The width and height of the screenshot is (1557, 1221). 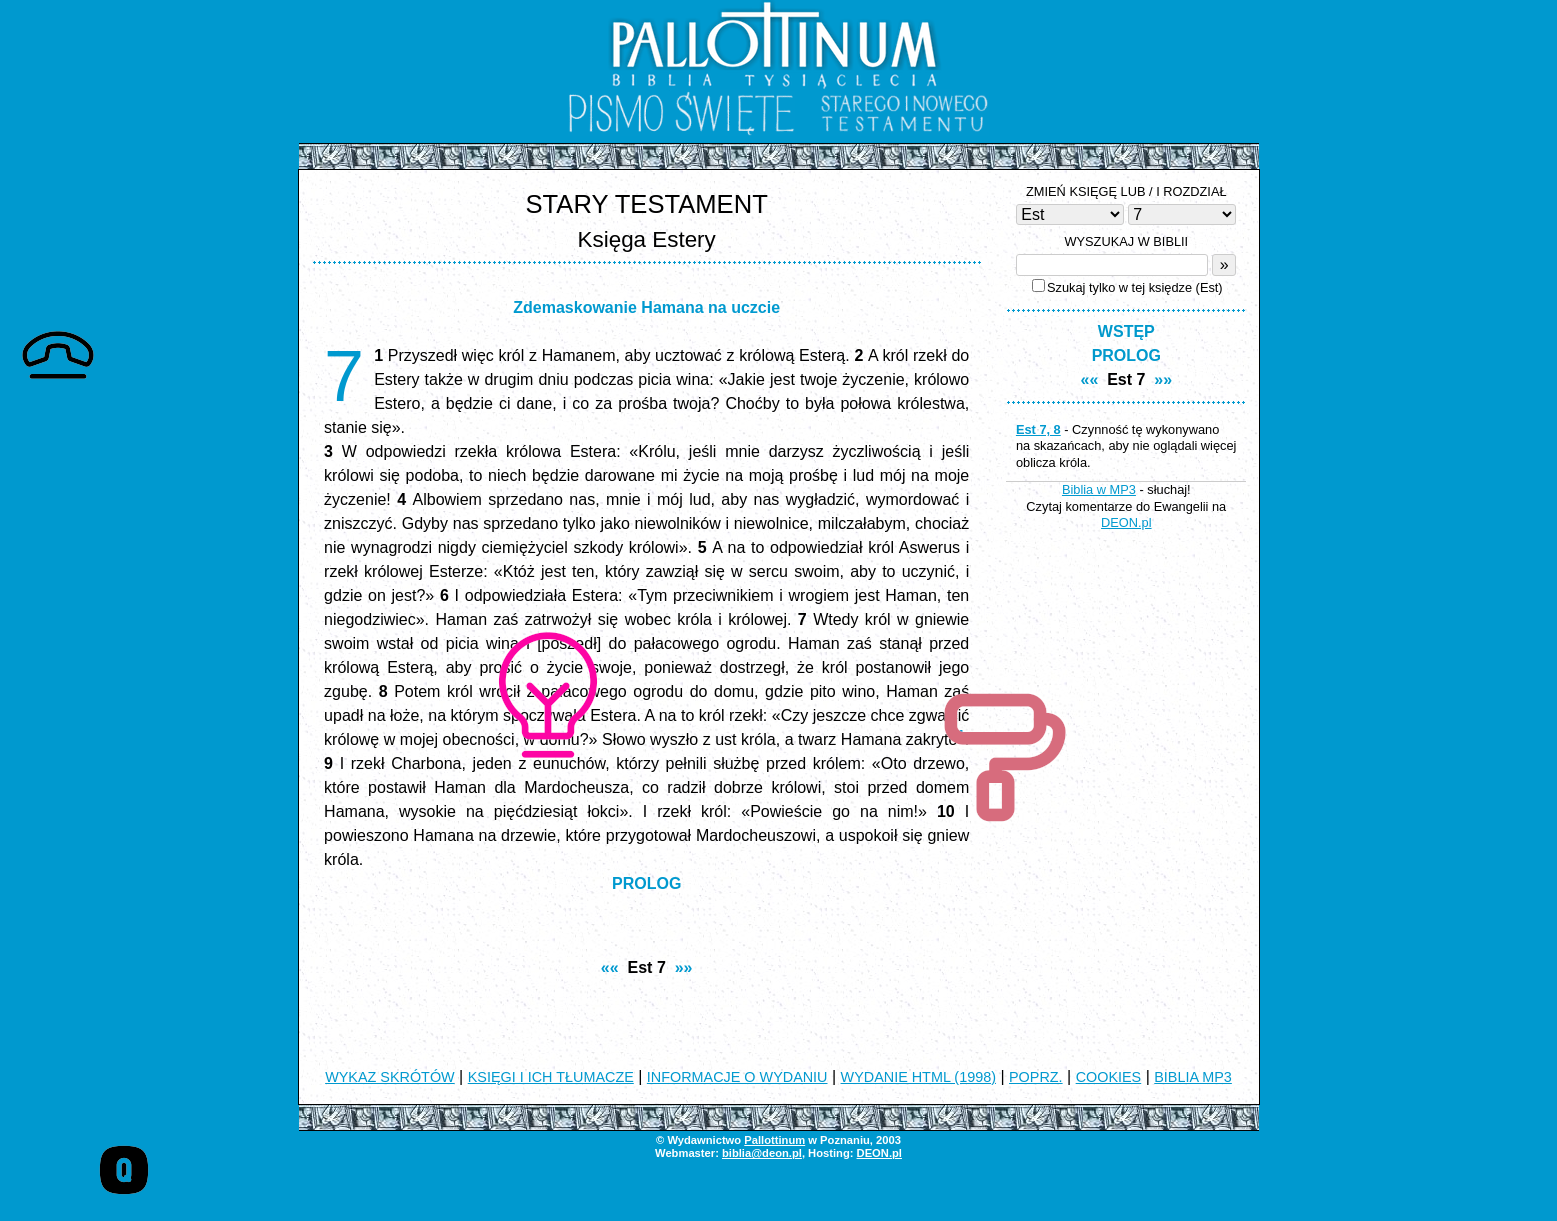 What do you see at coordinates (124, 1170) in the screenshot?
I see `represents the letter Q in a keyboard or text input` at bounding box center [124, 1170].